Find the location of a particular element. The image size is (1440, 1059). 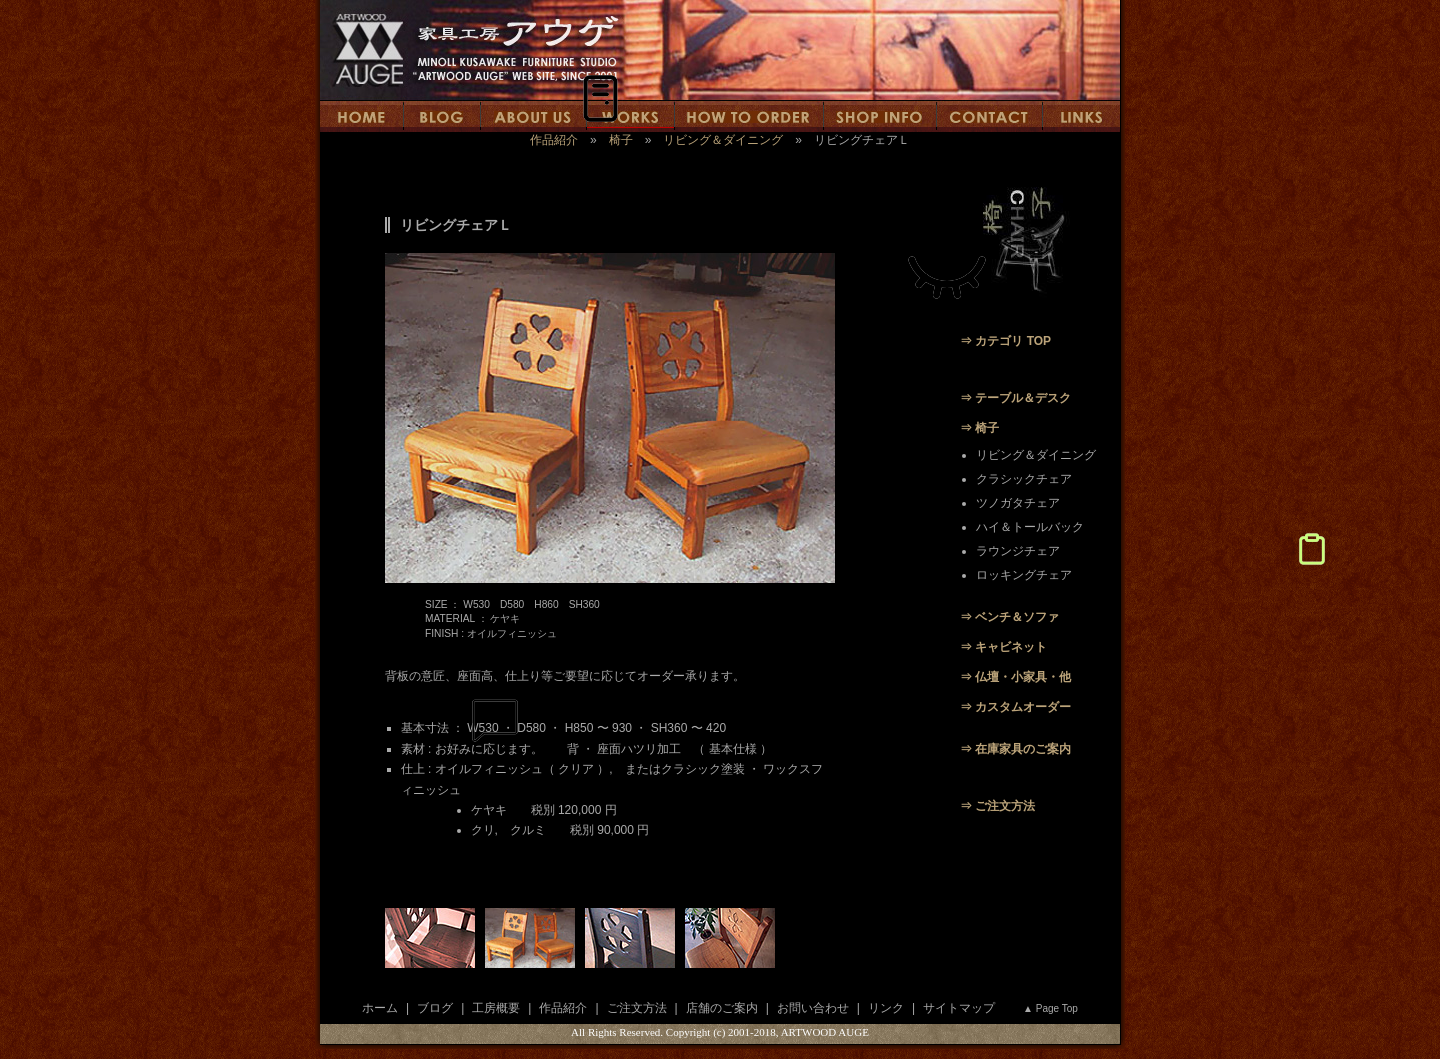

copy content to clipboard is located at coordinates (1312, 549).